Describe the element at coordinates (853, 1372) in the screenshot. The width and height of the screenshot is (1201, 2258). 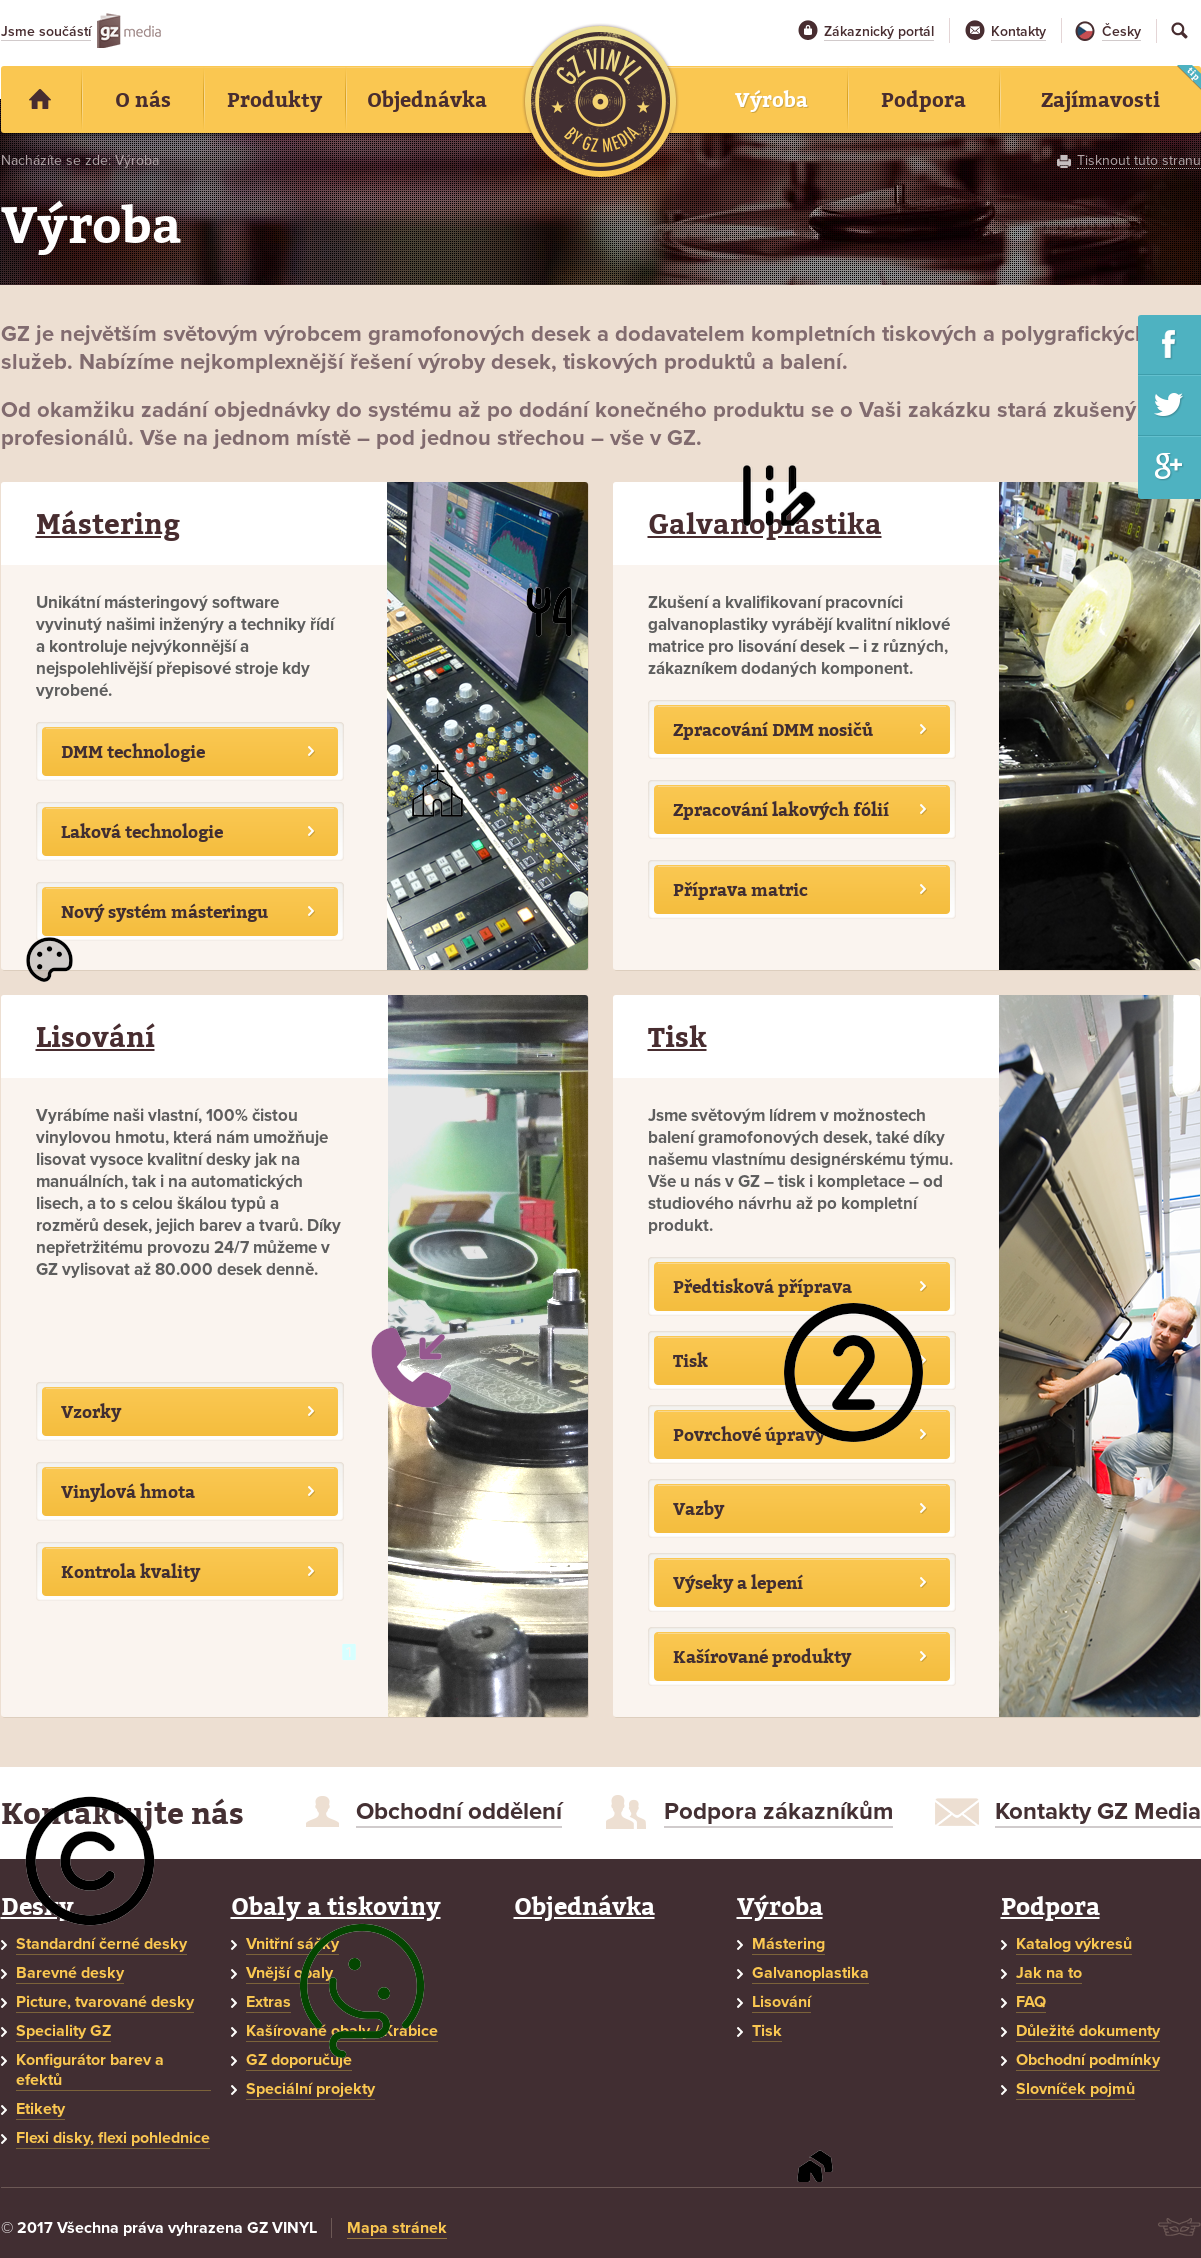
I see `indicates step two in a multi-step process` at that location.